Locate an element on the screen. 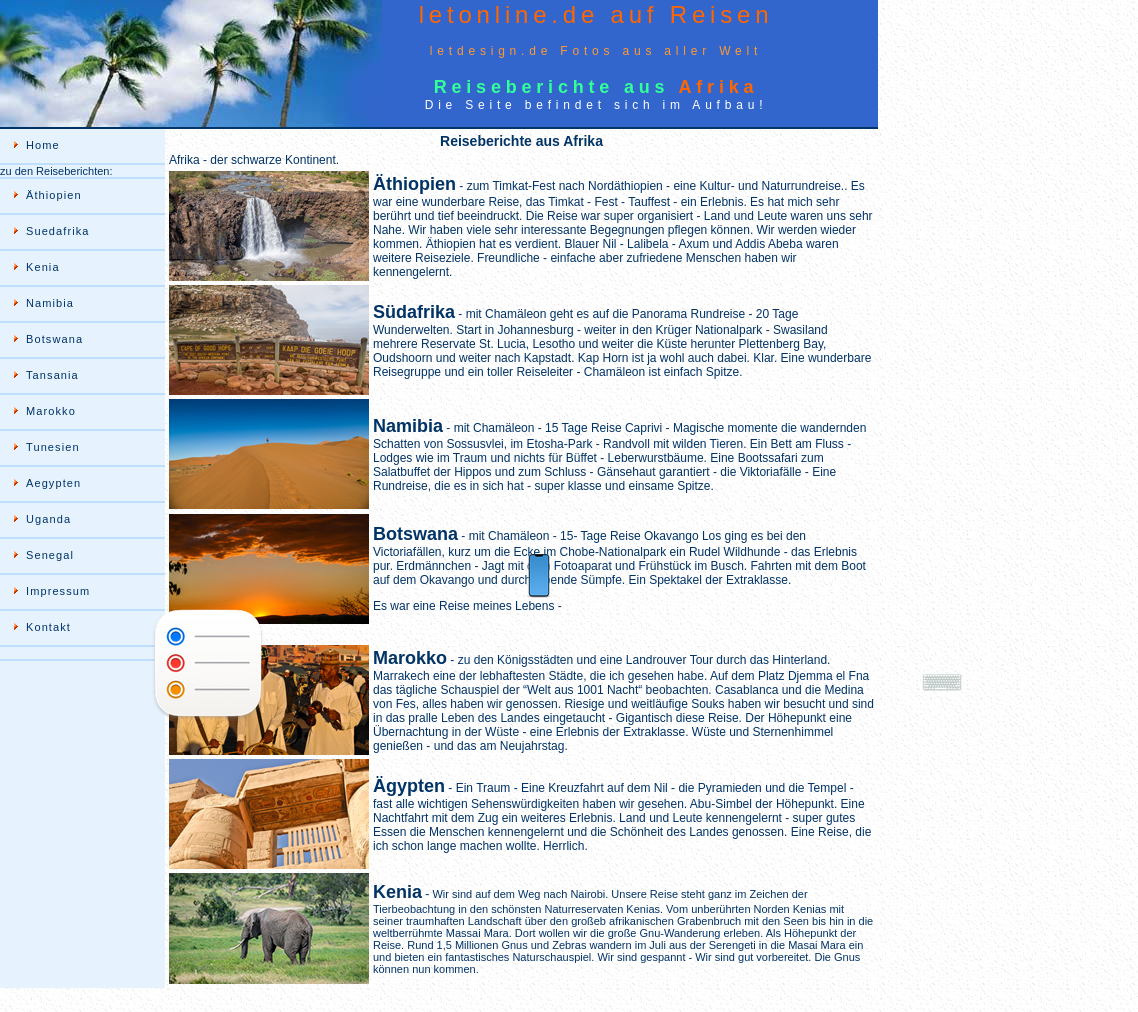 Image resolution: width=1138 pixels, height=1012 pixels. iPhone 13 device icon is located at coordinates (539, 576).